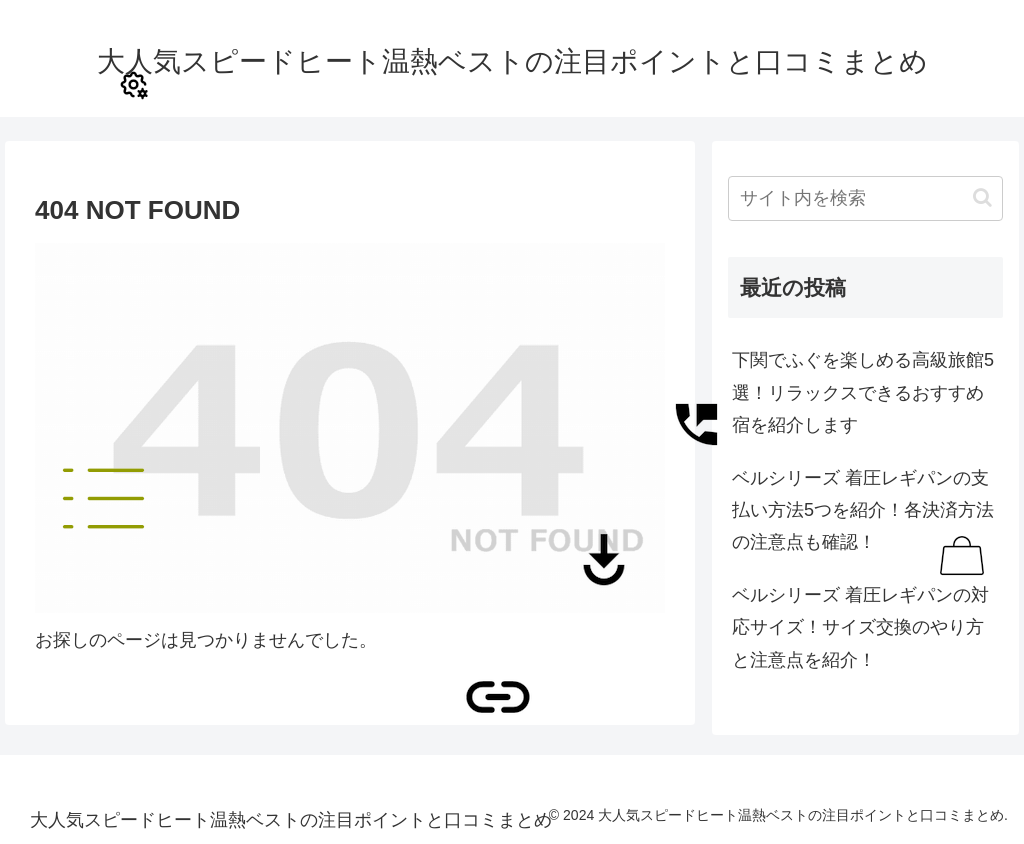 Image resolution: width=1024 pixels, height=844 pixels. What do you see at coordinates (962, 558) in the screenshot?
I see `view your shopping bag` at bounding box center [962, 558].